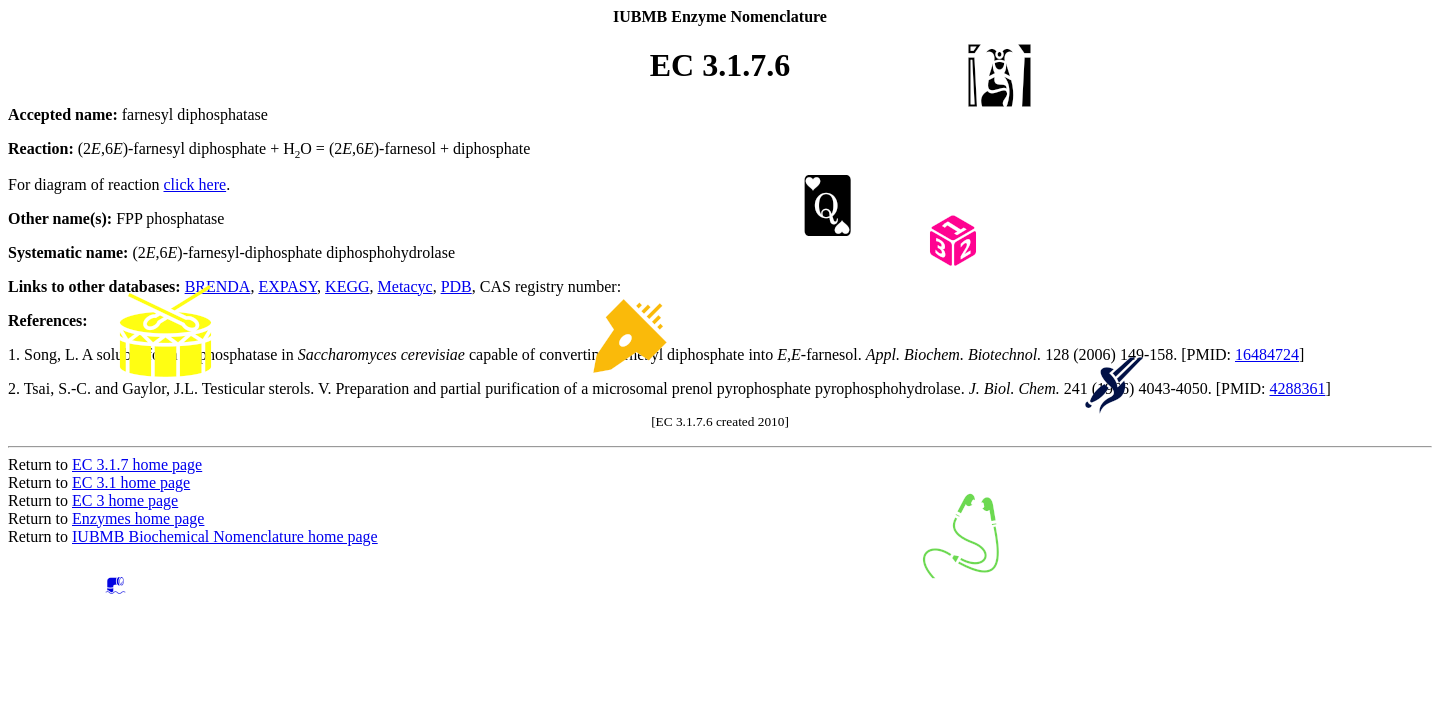 The image size is (1440, 720). What do you see at coordinates (999, 75) in the screenshot?
I see `the high priestess tarot card` at bounding box center [999, 75].